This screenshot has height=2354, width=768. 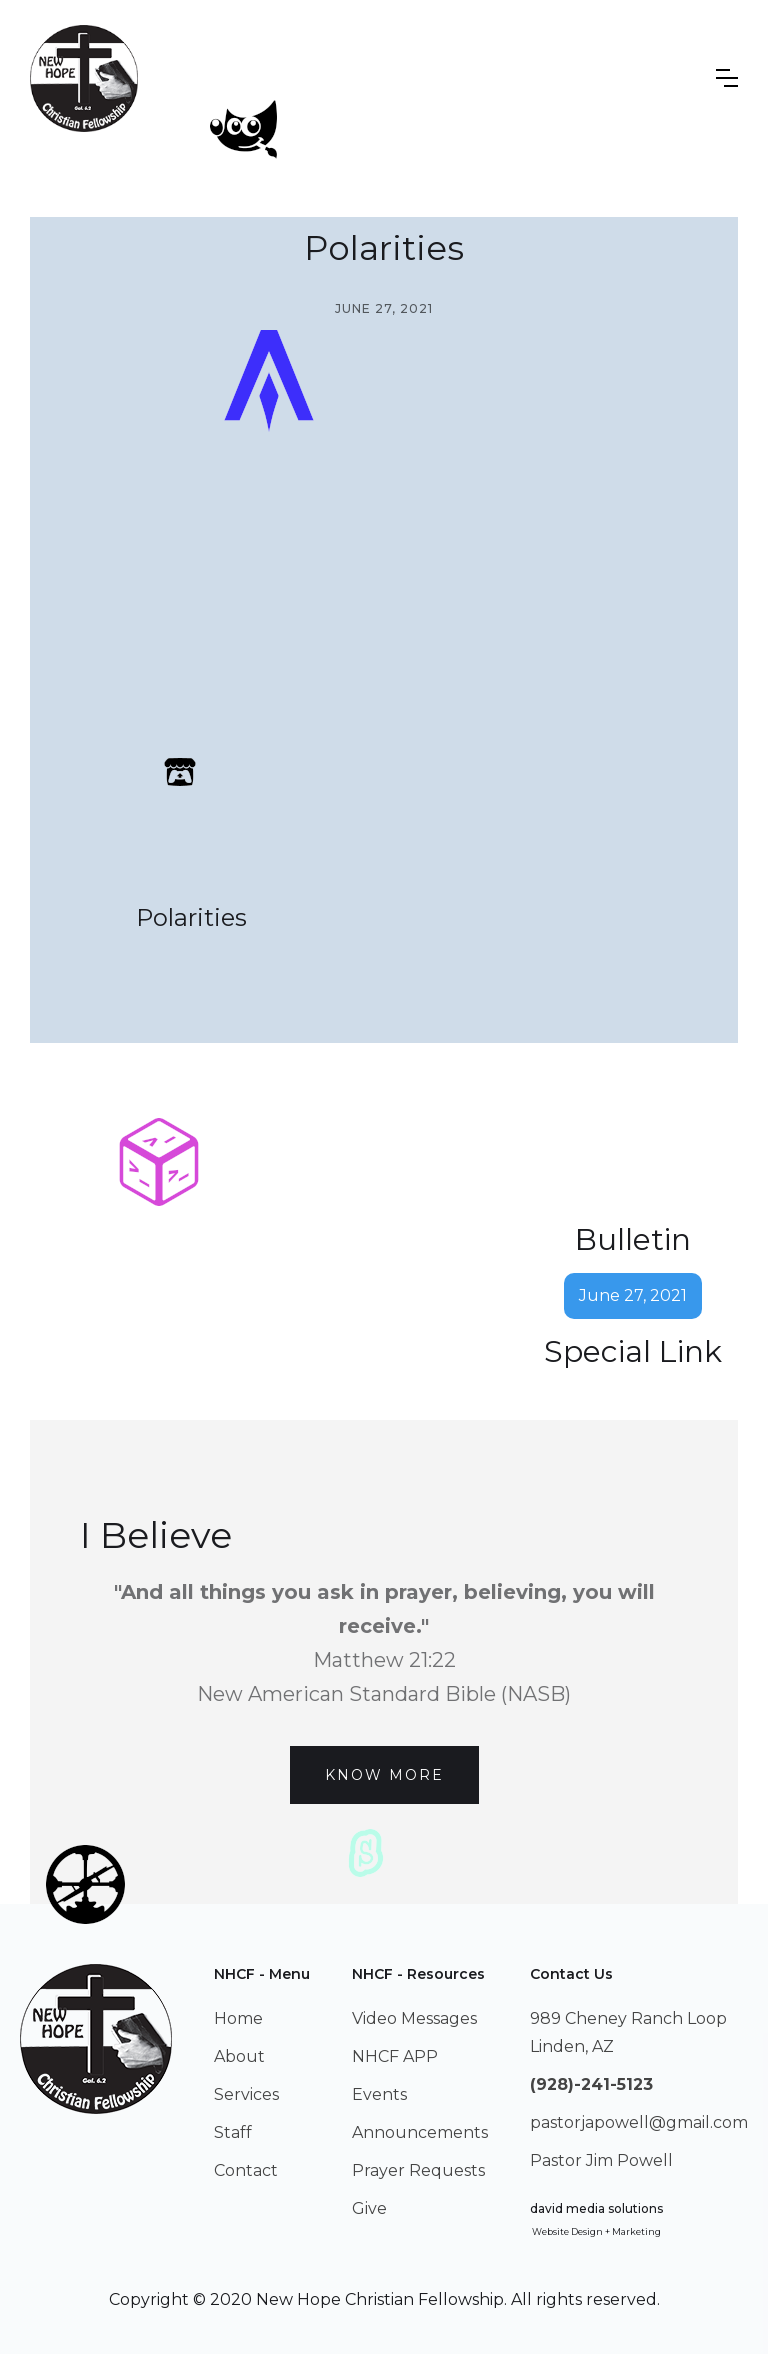 What do you see at coordinates (366, 1853) in the screenshot?
I see `open scratch programming environment` at bounding box center [366, 1853].